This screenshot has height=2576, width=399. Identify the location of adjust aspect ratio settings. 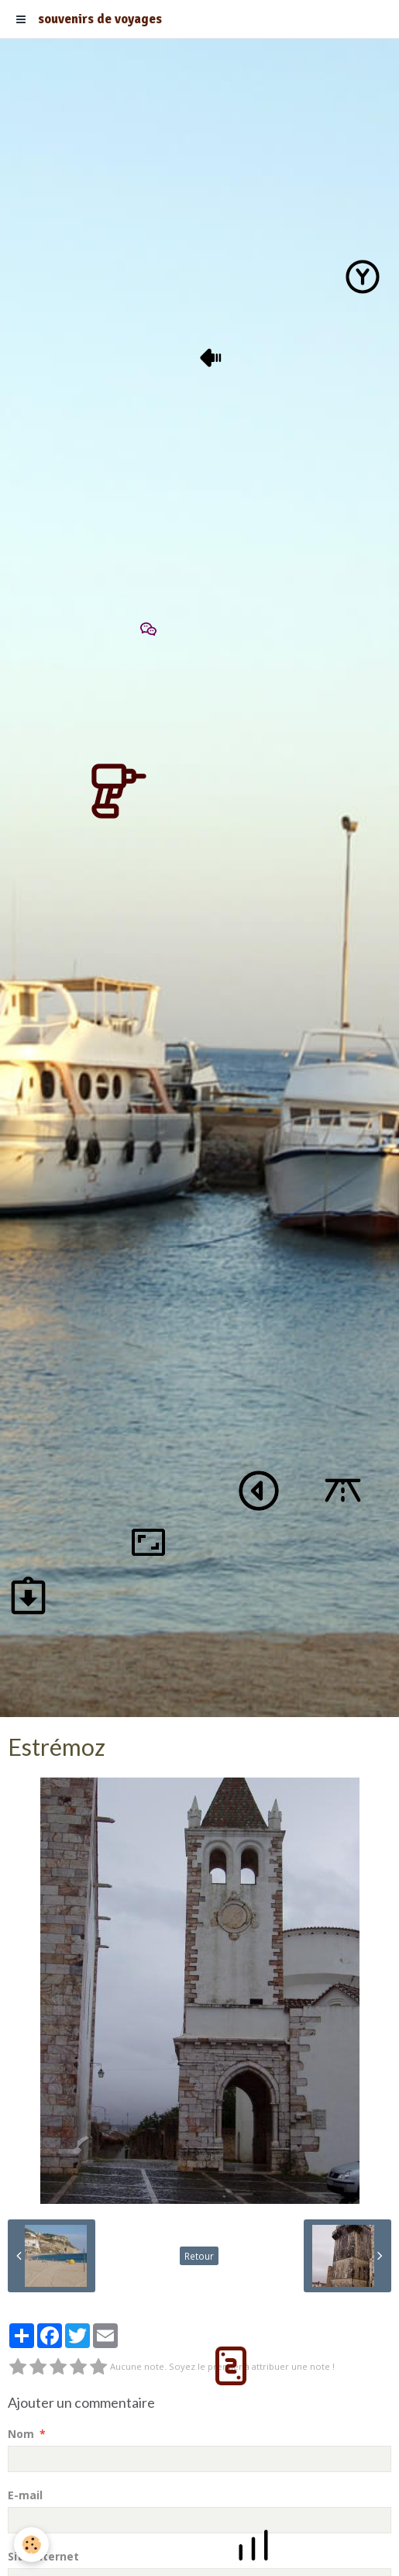
(148, 1542).